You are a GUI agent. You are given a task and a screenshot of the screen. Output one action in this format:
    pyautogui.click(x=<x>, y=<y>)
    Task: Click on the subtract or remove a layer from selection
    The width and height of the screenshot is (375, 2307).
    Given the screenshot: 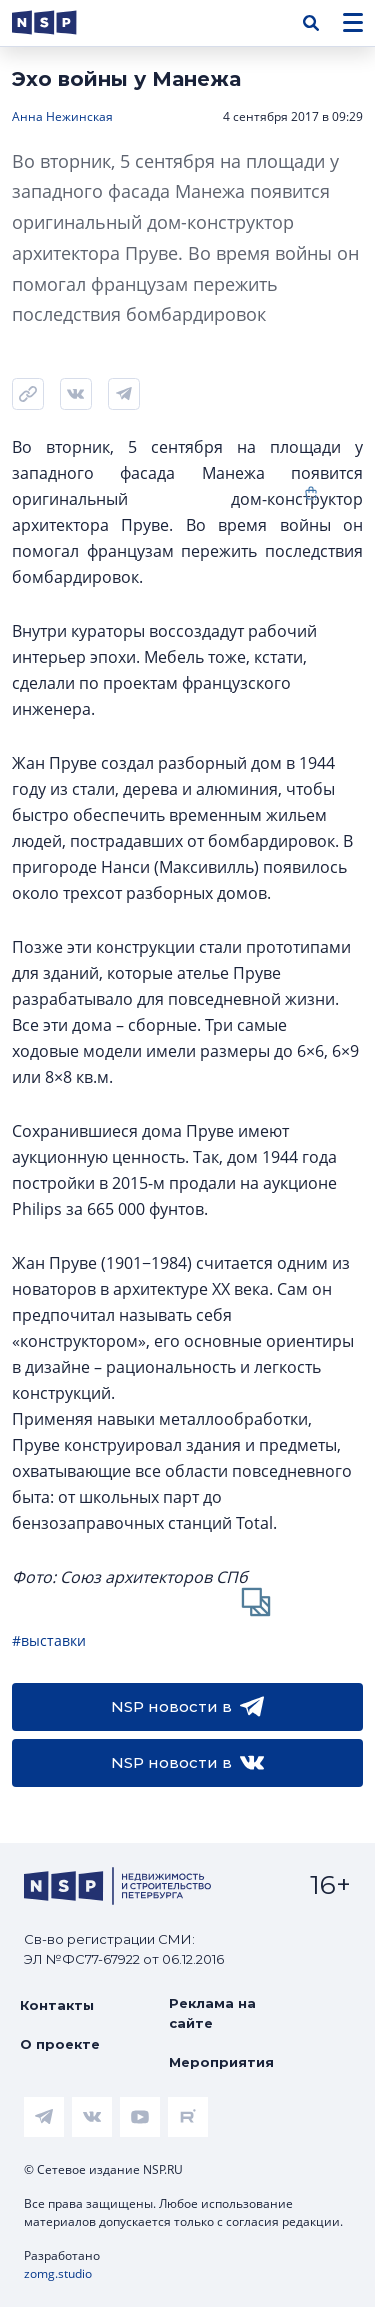 What is the action you would take?
    pyautogui.click(x=256, y=1602)
    